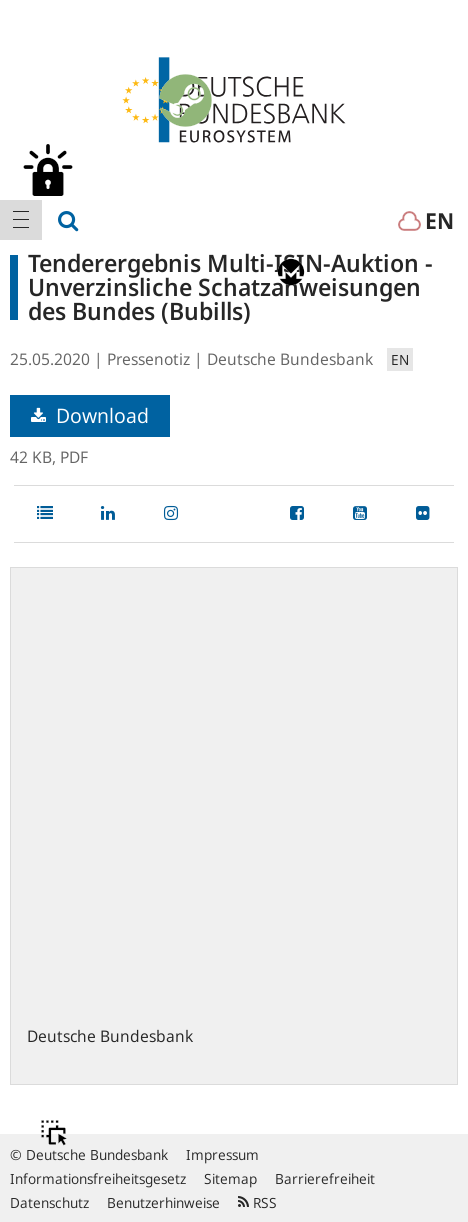 Image resolution: width=468 pixels, height=1222 pixels. What do you see at coordinates (53, 1132) in the screenshot?
I see `drag and drop to rearrange items` at bounding box center [53, 1132].